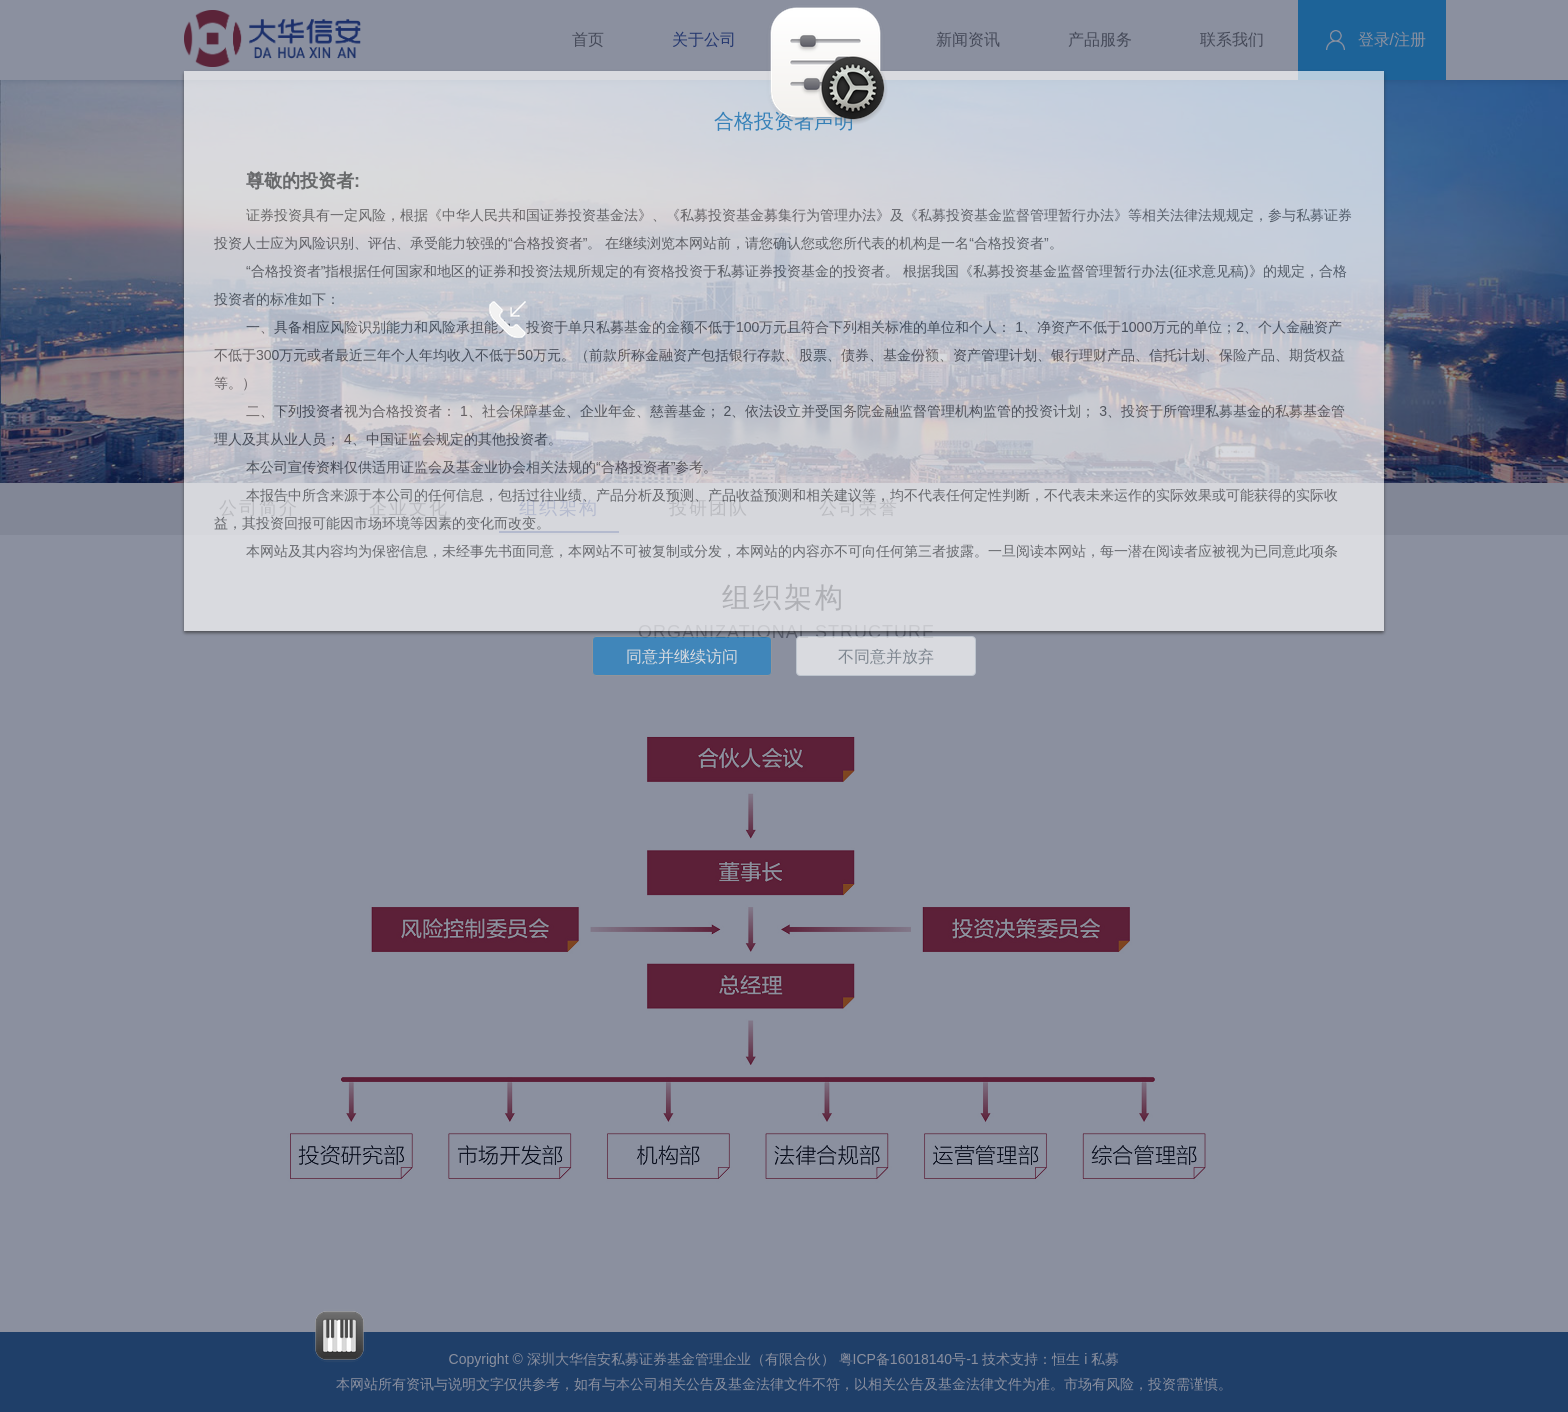  I want to click on incoming call notification, so click(507, 319).